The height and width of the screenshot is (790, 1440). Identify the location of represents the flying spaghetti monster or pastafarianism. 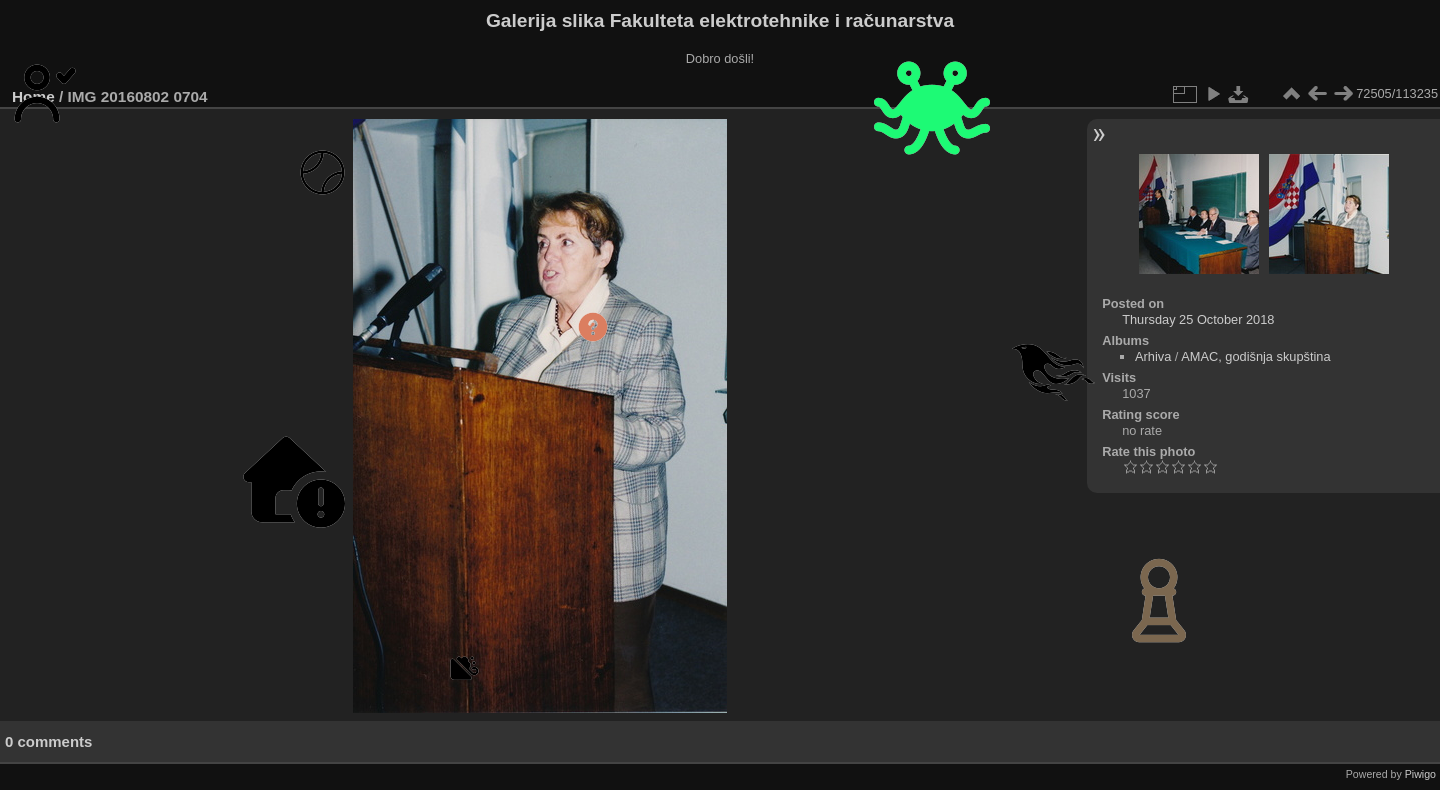
(932, 108).